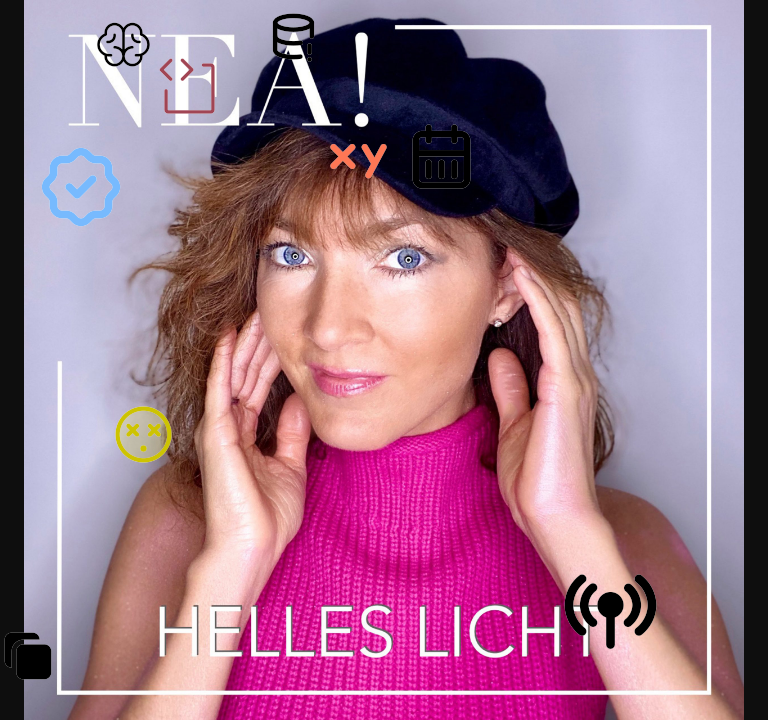 The image size is (768, 720). What do you see at coordinates (358, 156) in the screenshot?
I see `access mathematical or algebraic functions` at bounding box center [358, 156].